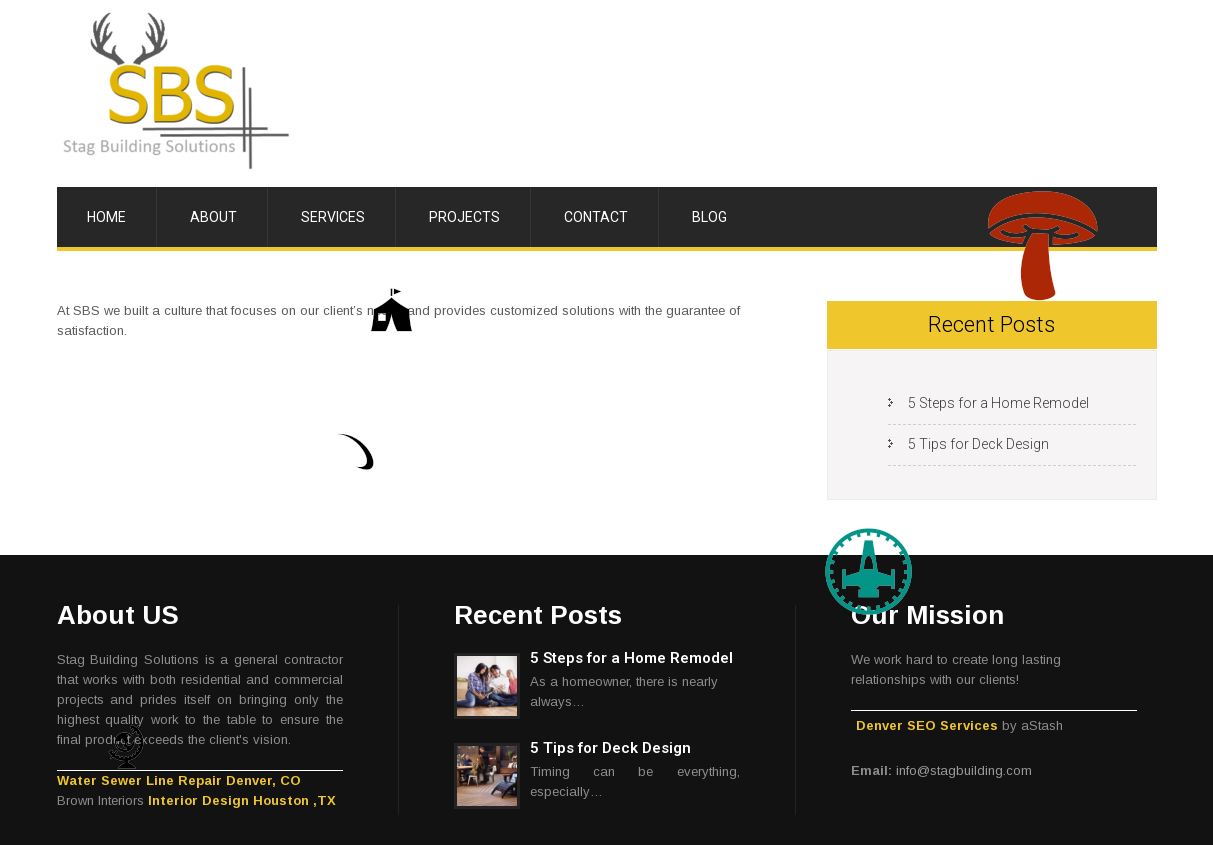 The image size is (1213, 845). I want to click on access military camp or barracks in game, so click(391, 309).